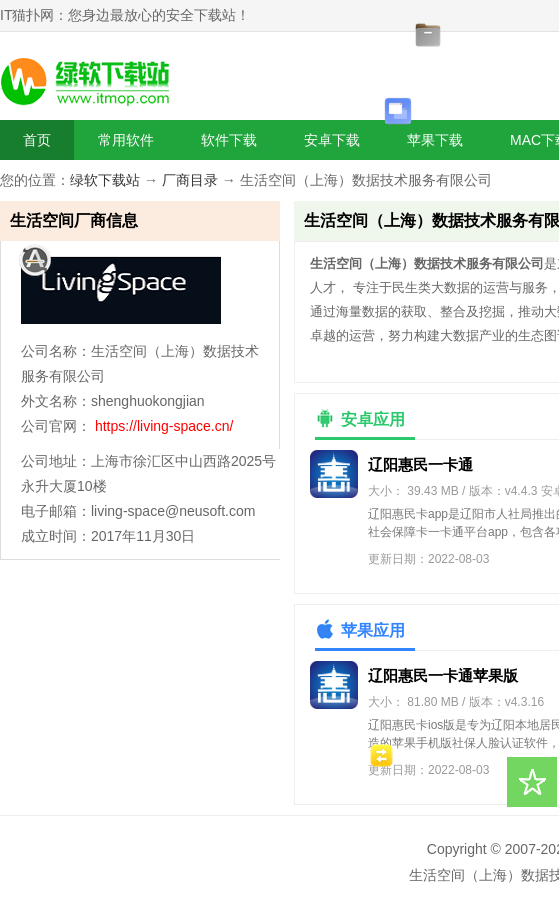  Describe the element at coordinates (35, 260) in the screenshot. I see `open the software updater application` at that location.